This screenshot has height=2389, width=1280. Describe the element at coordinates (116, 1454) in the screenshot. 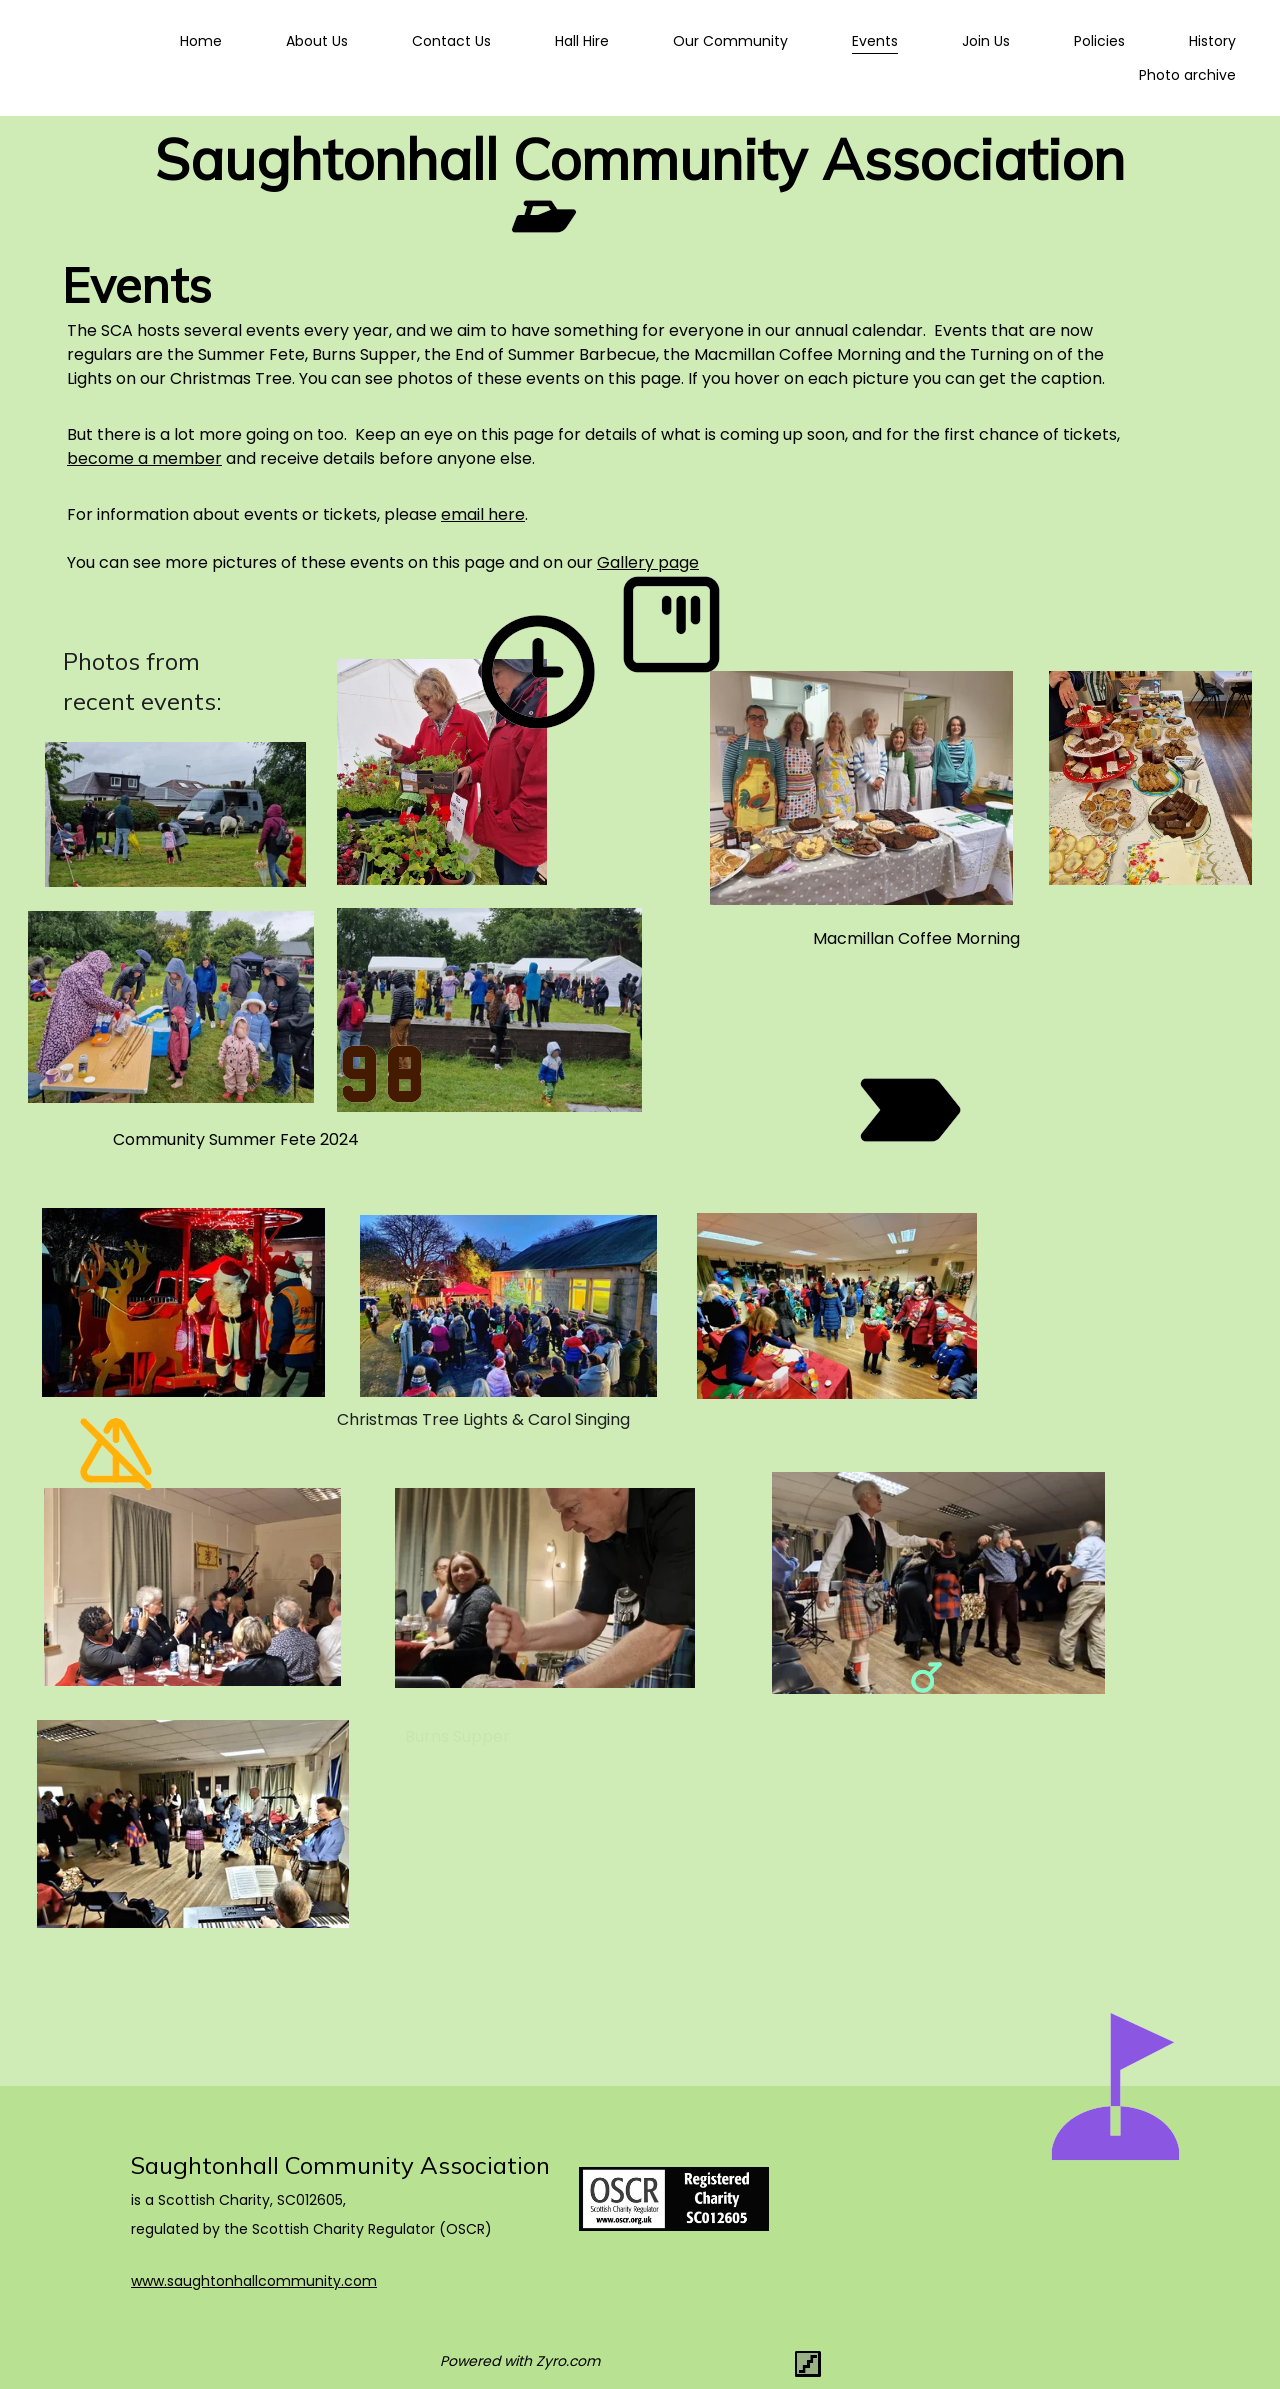

I see `hide details or additional information` at that location.